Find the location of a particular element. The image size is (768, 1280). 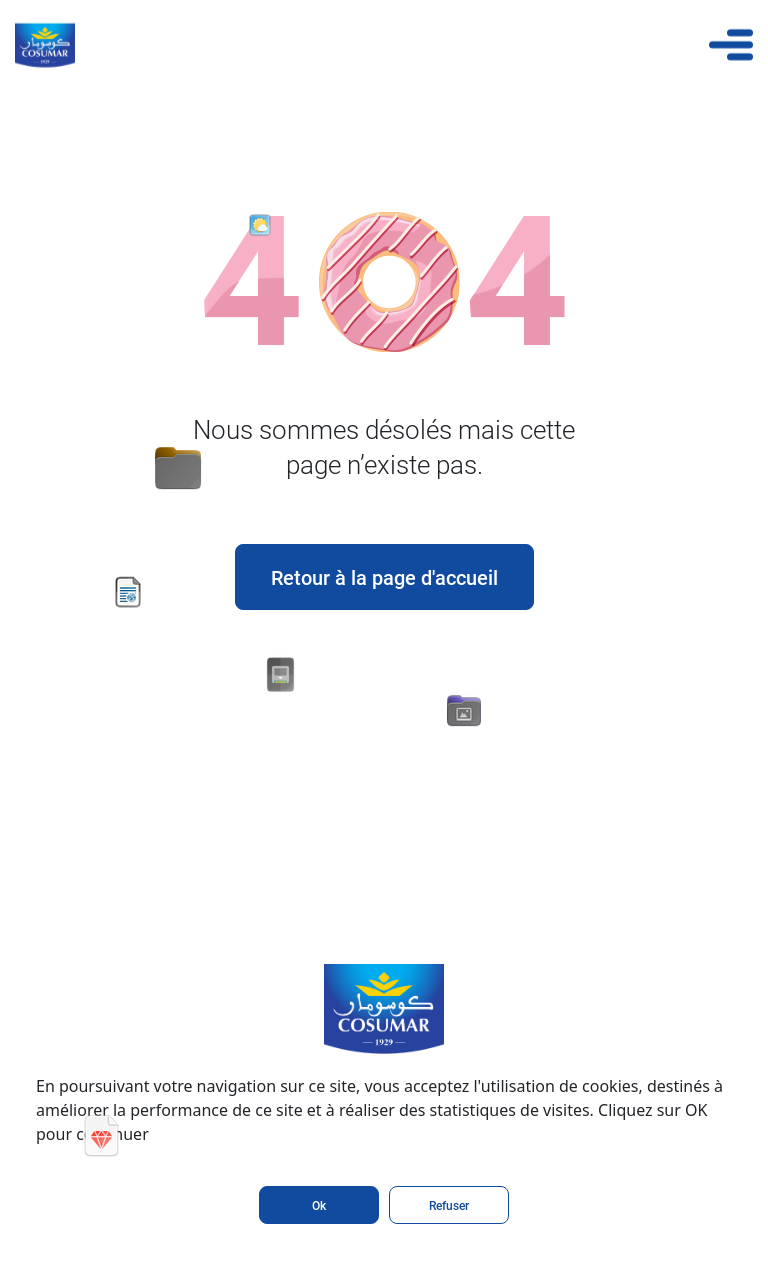

libreoffice web document file type is located at coordinates (128, 592).